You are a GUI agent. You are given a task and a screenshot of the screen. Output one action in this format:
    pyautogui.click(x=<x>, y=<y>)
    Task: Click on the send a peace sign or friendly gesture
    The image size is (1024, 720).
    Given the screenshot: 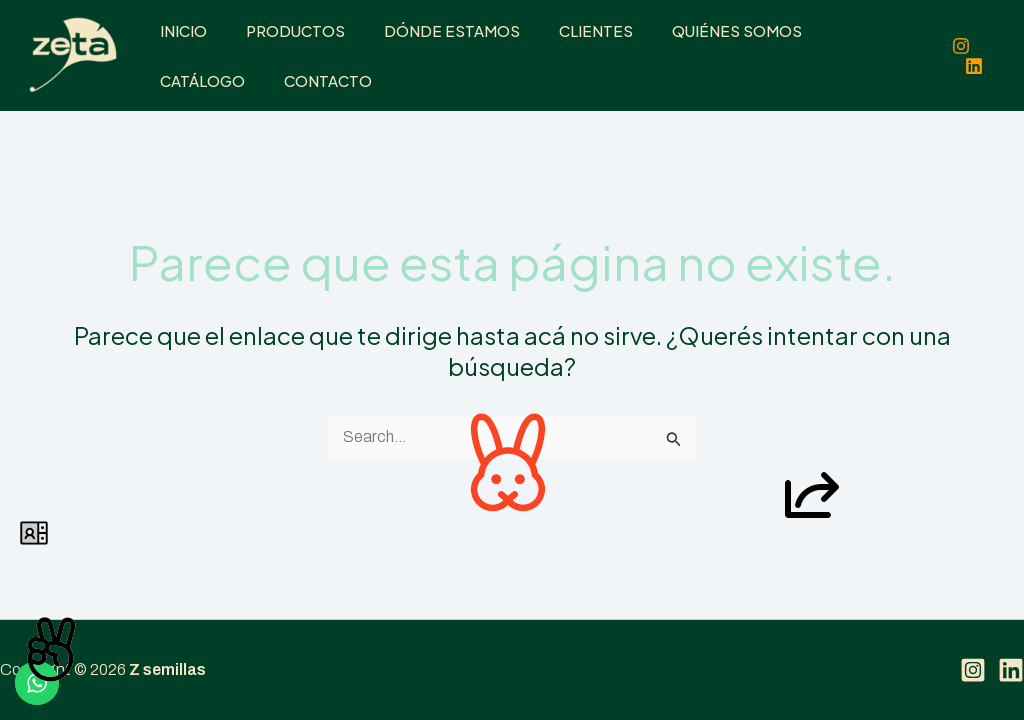 What is the action you would take?
    pyautogui.click(x=50, y=649)
    